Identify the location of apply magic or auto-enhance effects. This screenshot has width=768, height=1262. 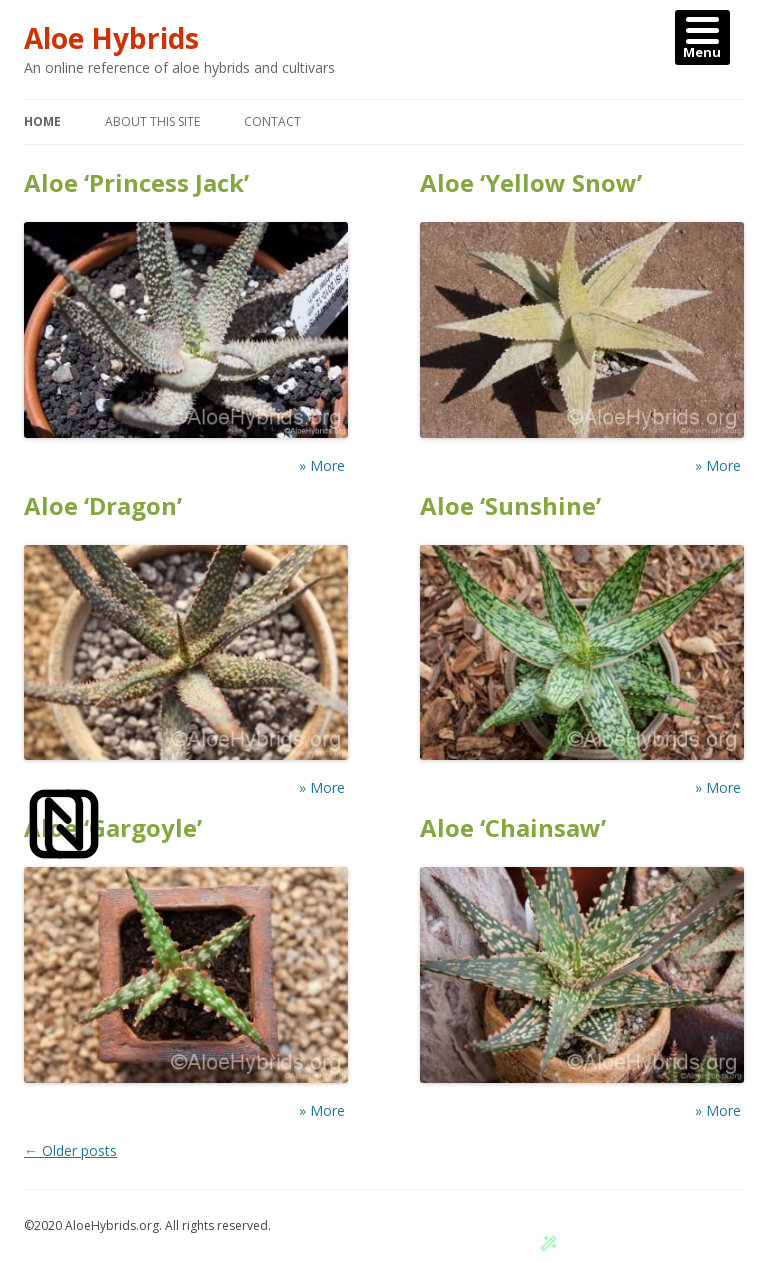
(548, 1243).